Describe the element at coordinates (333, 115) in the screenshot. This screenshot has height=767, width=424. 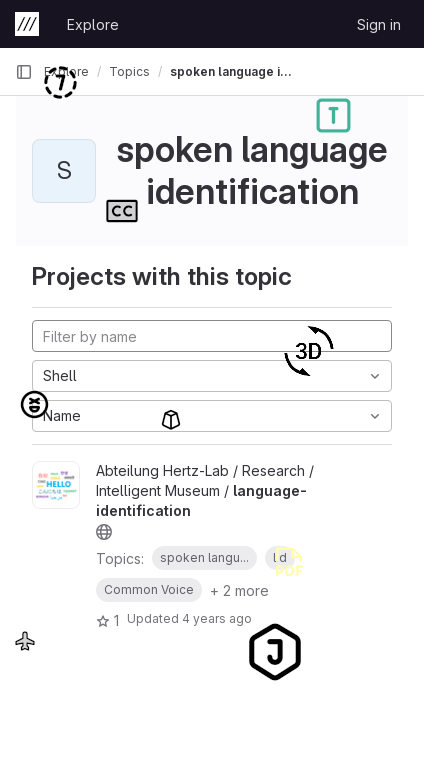
I see `insert a text box or text element` at that location.